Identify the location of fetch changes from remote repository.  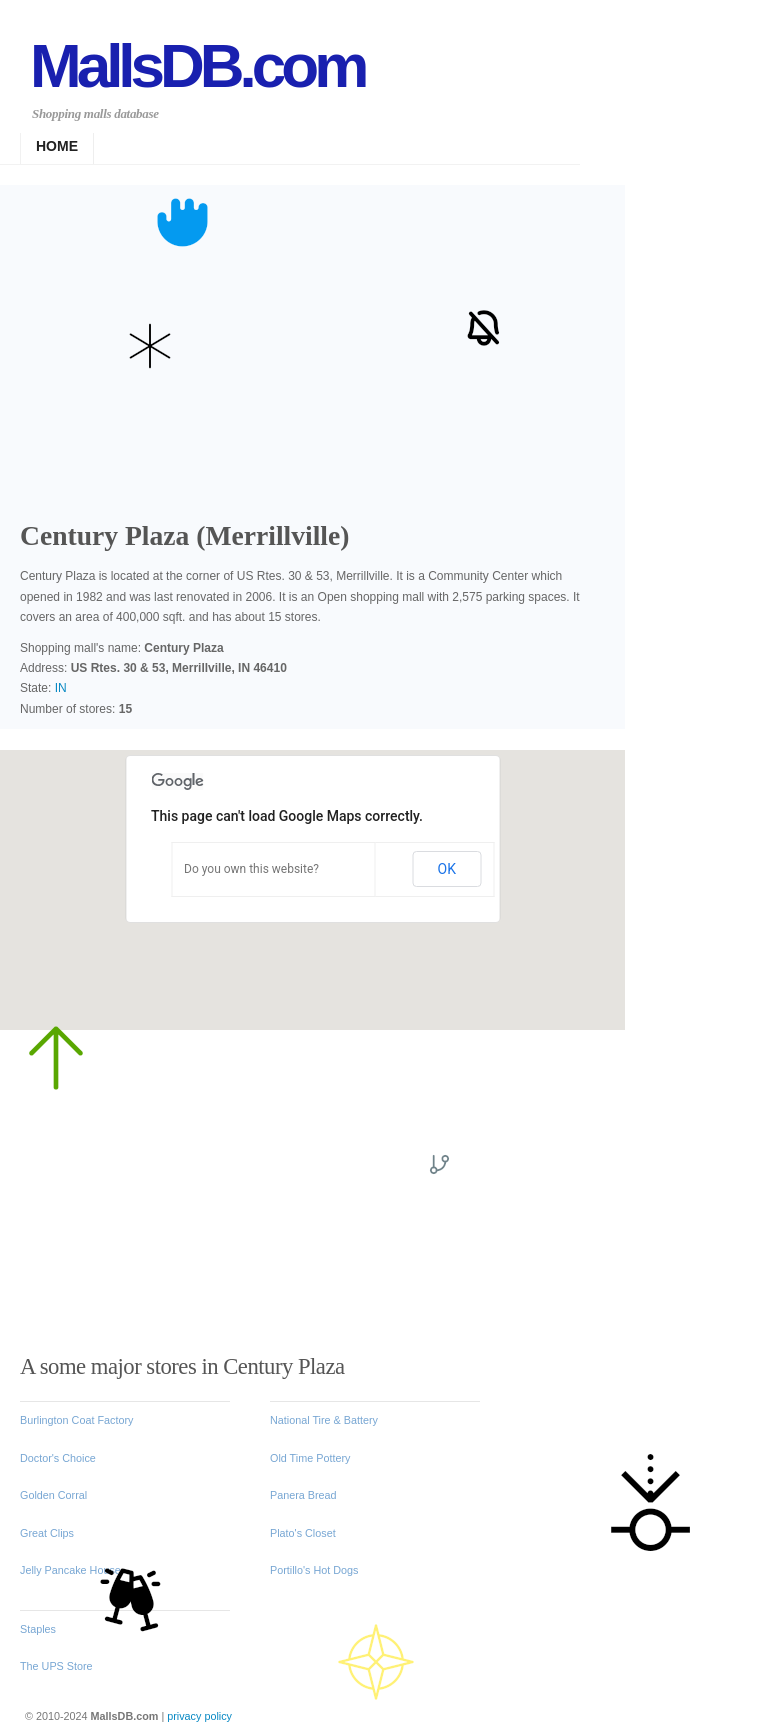
(647, 1502).